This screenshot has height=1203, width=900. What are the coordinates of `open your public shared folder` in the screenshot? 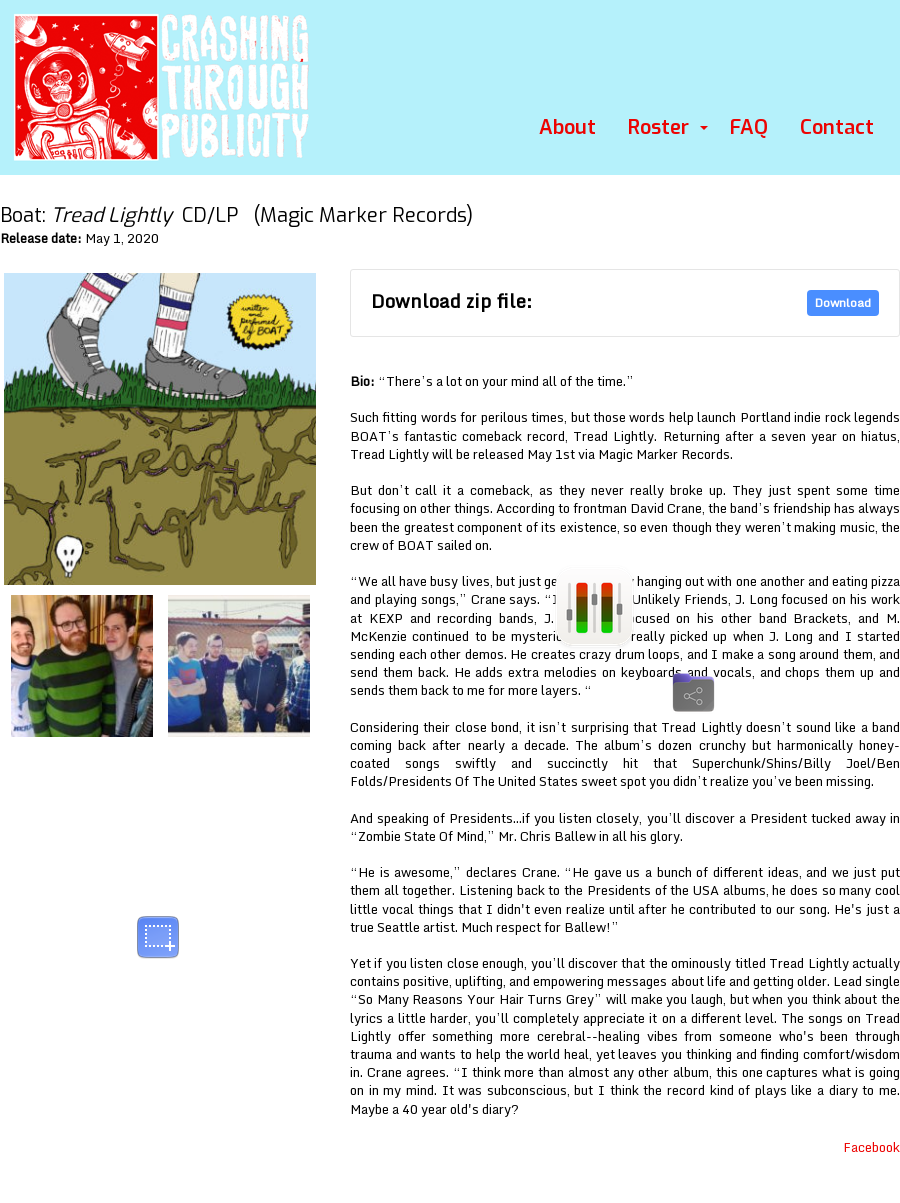 It's located at (693, 692).